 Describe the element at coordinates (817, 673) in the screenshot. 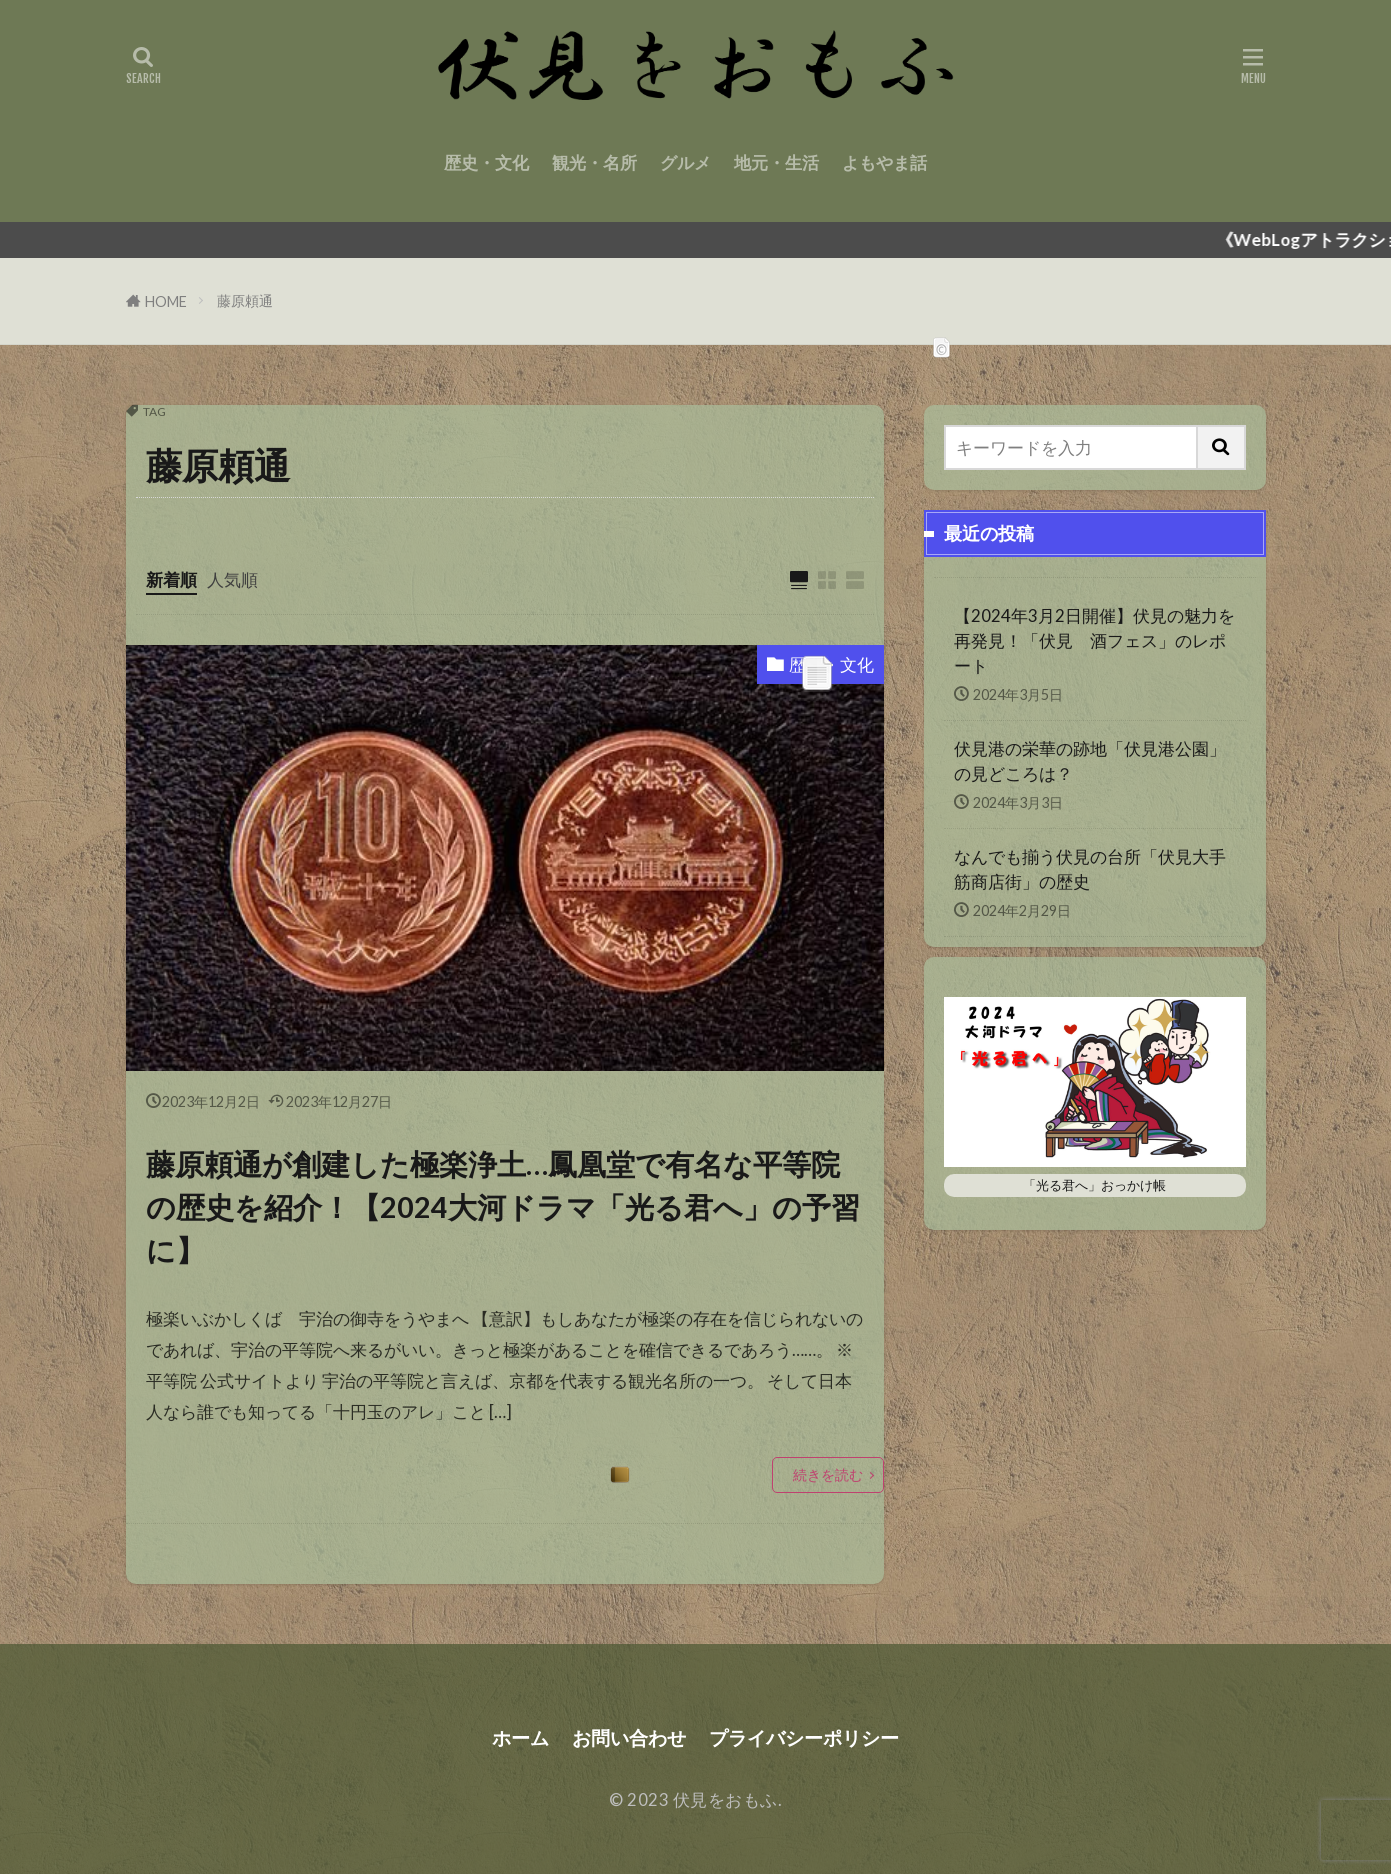

I see `a configuration file associated with wine (windows compatibility layer)` at that location.